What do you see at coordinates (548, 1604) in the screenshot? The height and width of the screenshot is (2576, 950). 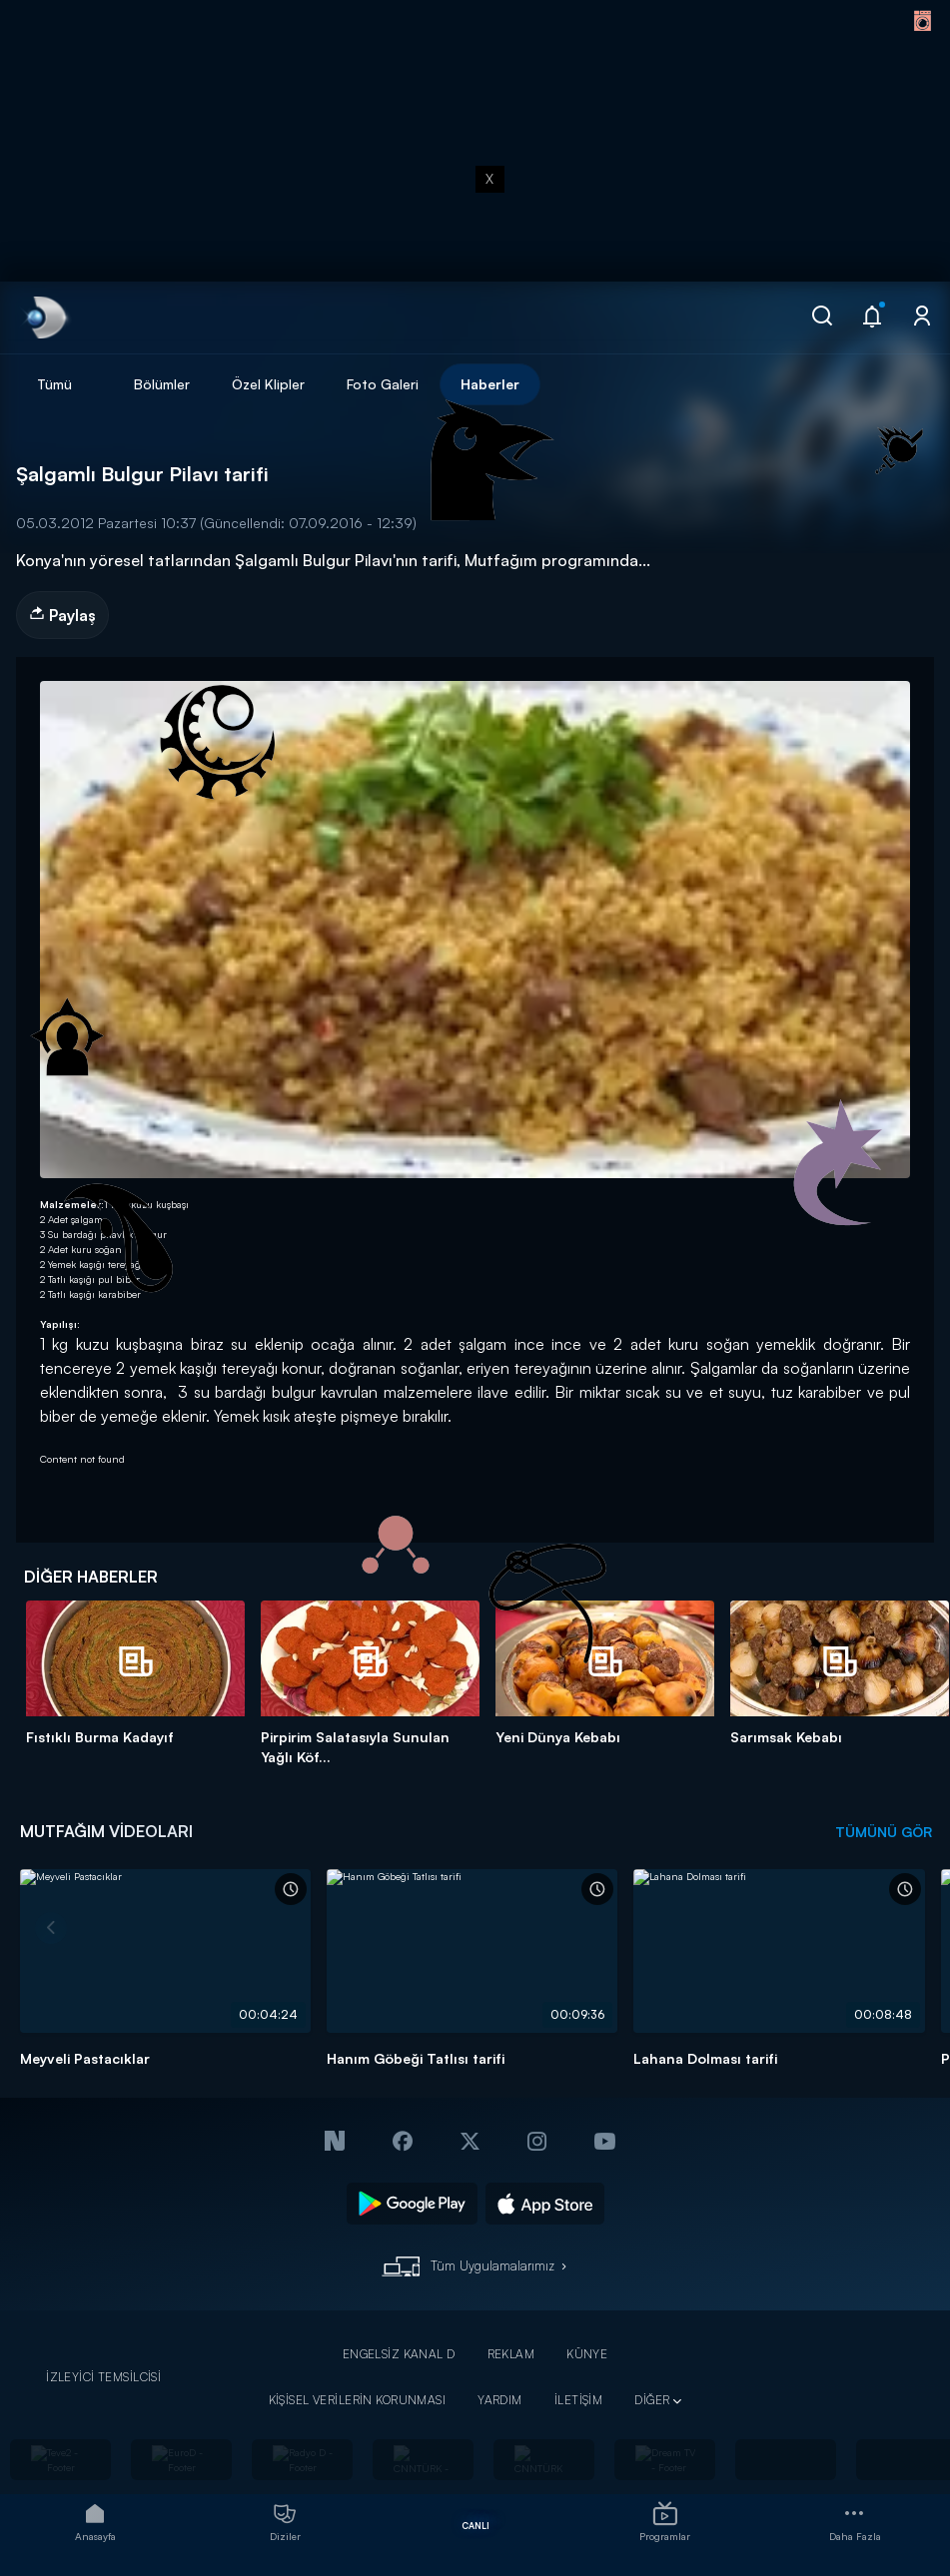 I see `select or capture objects with freeform drawing` at bounding box center [548, 1604].